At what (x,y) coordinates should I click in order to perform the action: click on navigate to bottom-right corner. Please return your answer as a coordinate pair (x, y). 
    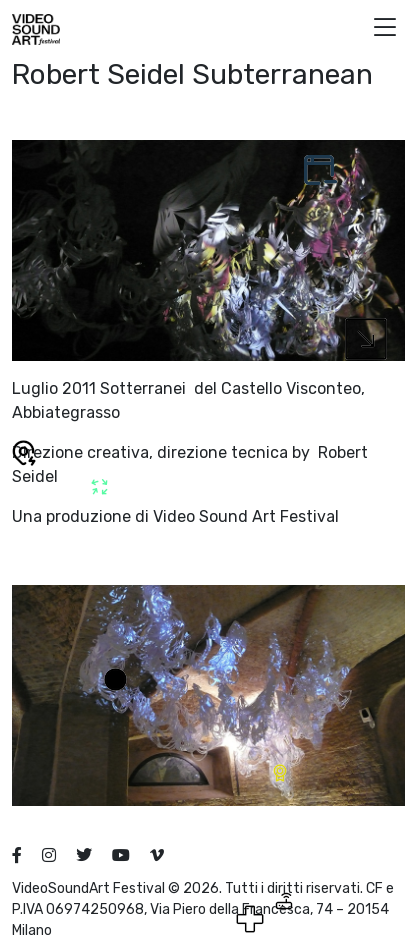
    Looking at the image, I should click on (366, 339).